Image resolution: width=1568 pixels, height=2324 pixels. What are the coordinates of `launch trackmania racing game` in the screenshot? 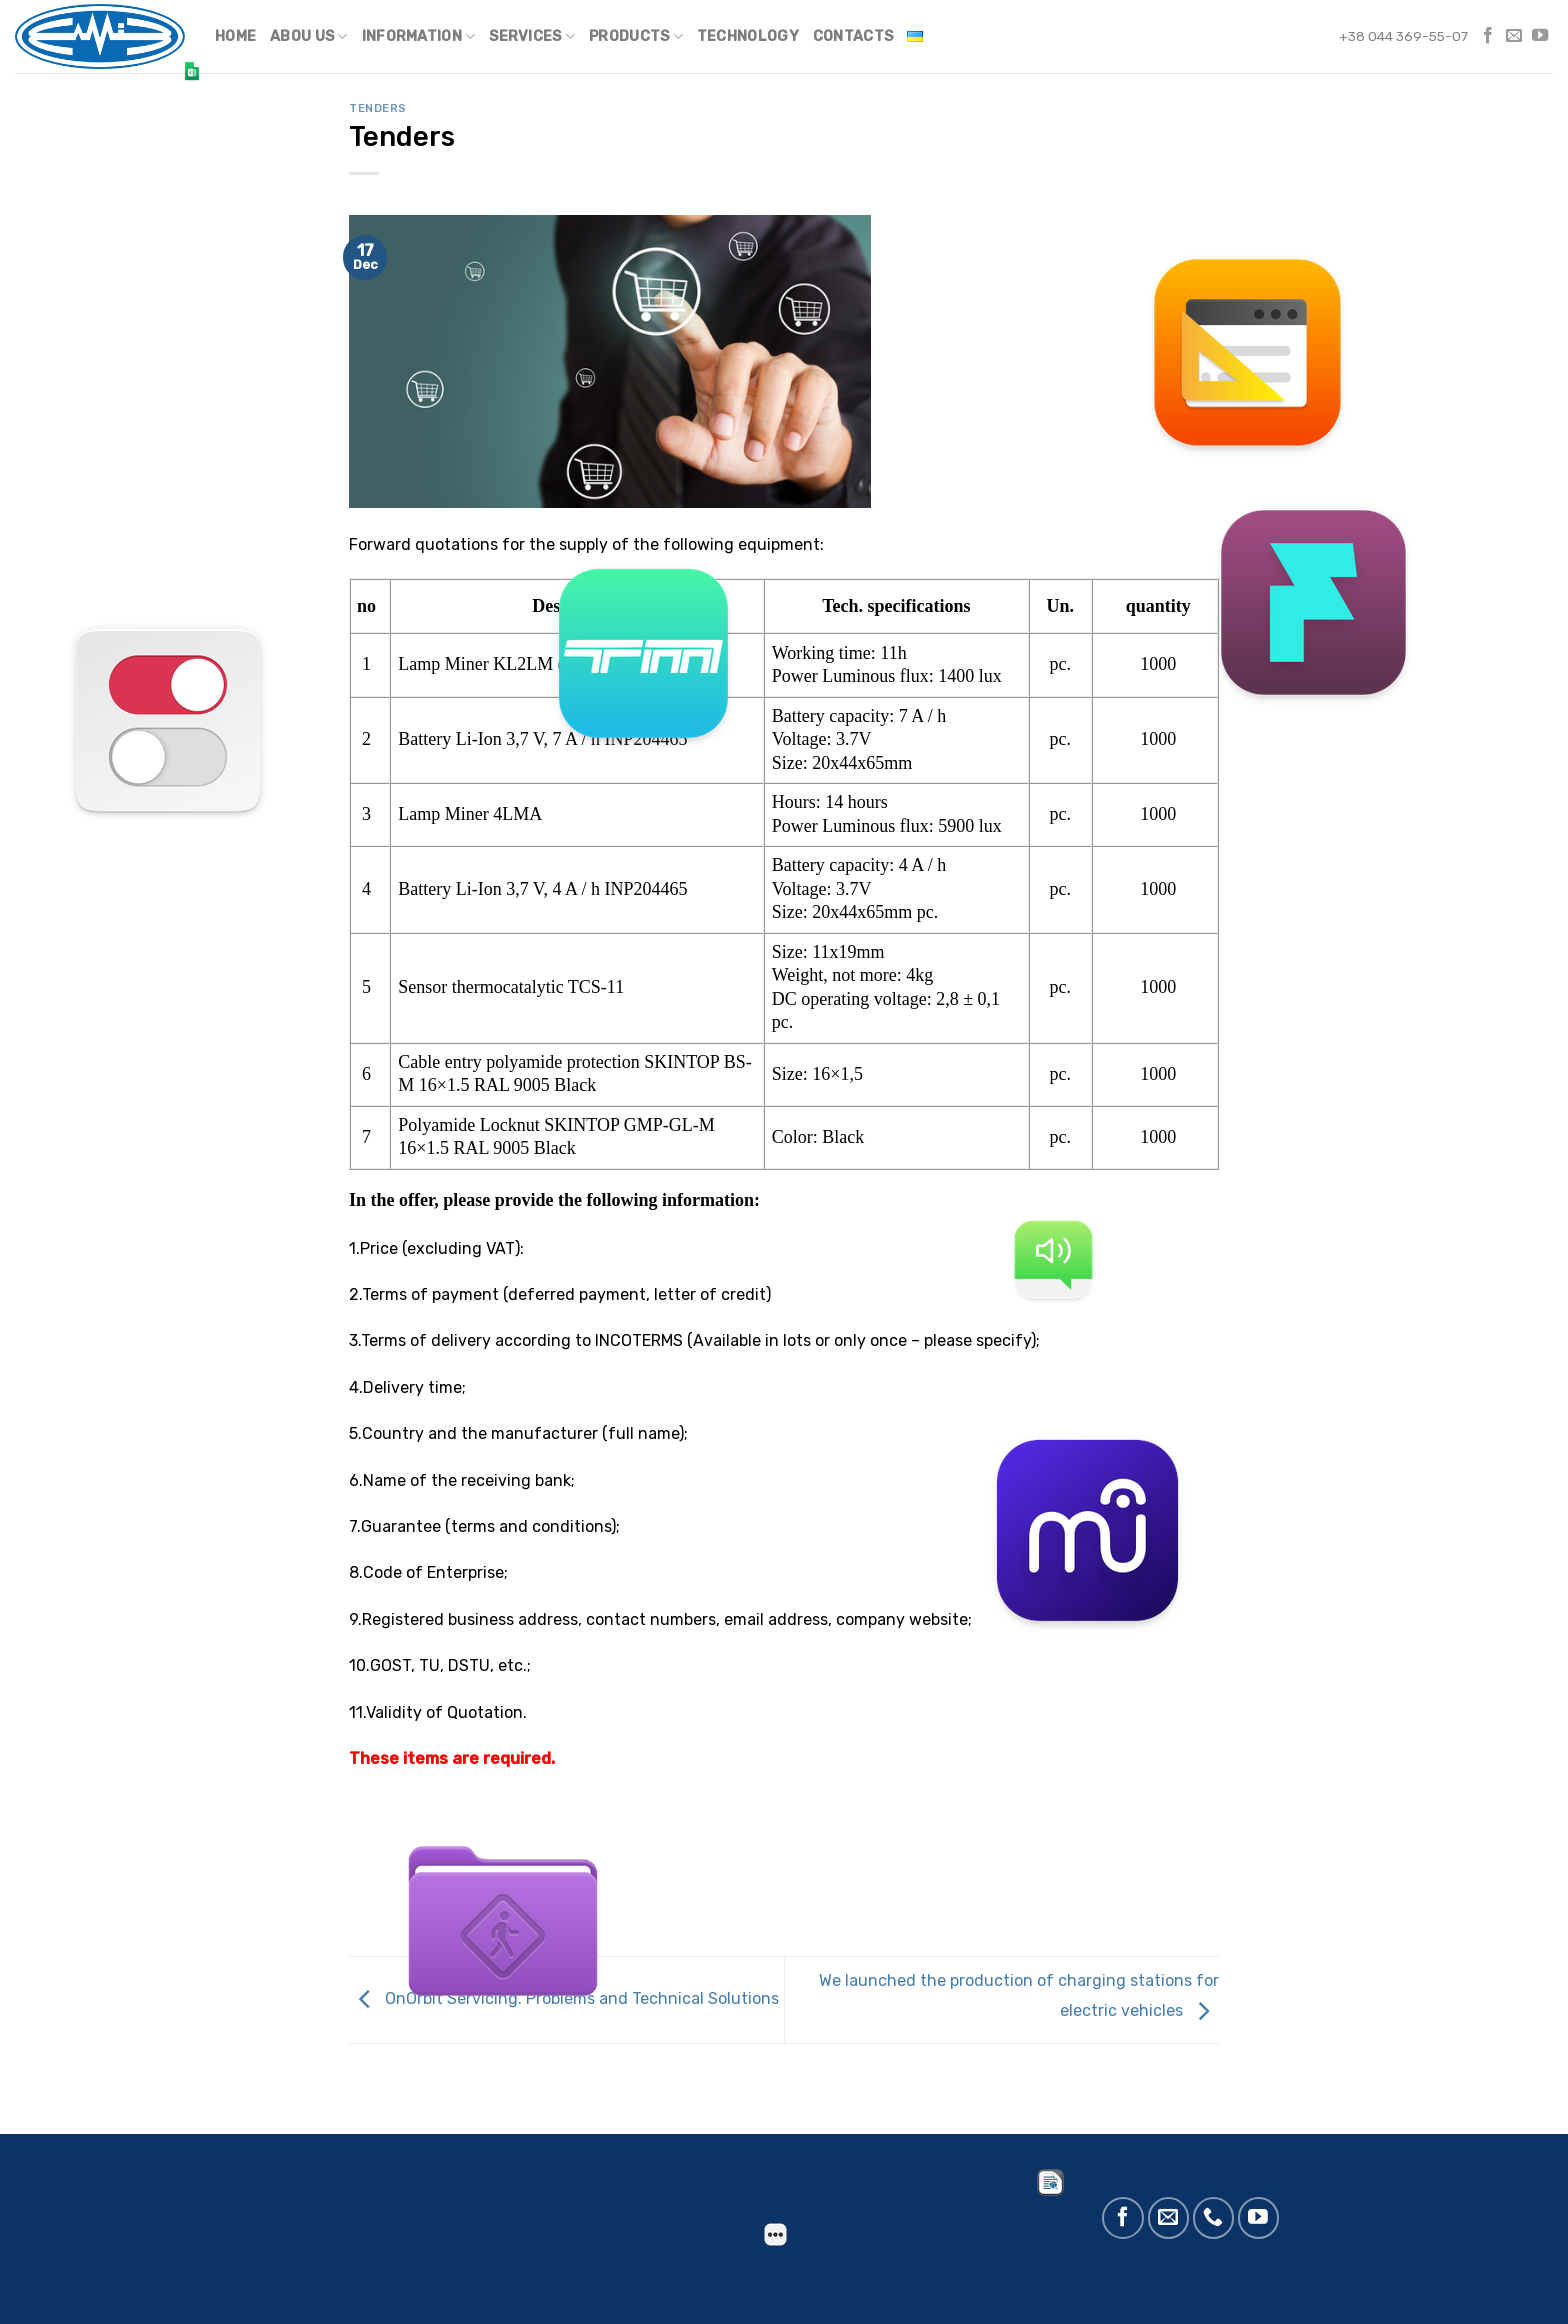 It's located at (643, 653).